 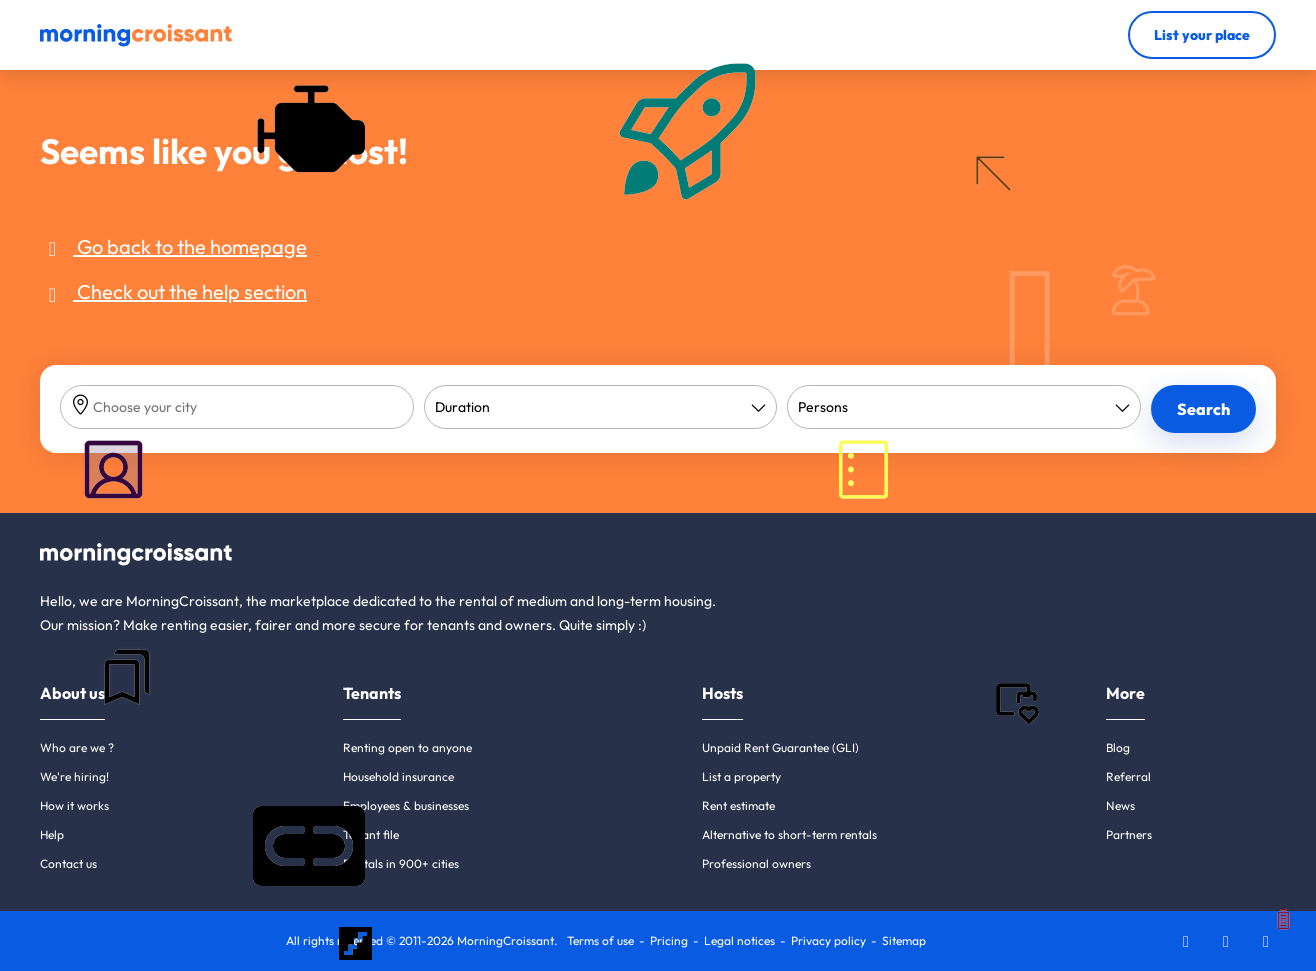 What do you see at coordinates (863, 469) in the screenshot?
I see `view screenplay or script documents` at bounding box center [863, 469].